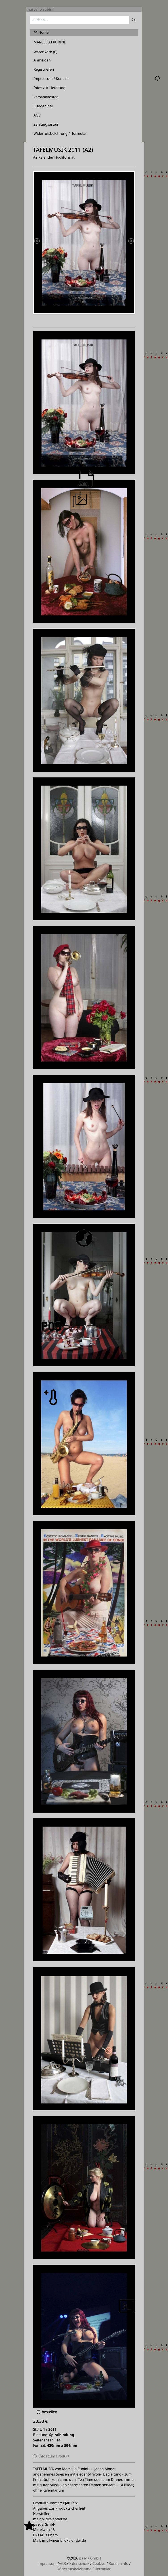 The width and height of the screenshot is (168, 2576). I want to click on indicates an HTTP POST request method, so click(51, 1326).